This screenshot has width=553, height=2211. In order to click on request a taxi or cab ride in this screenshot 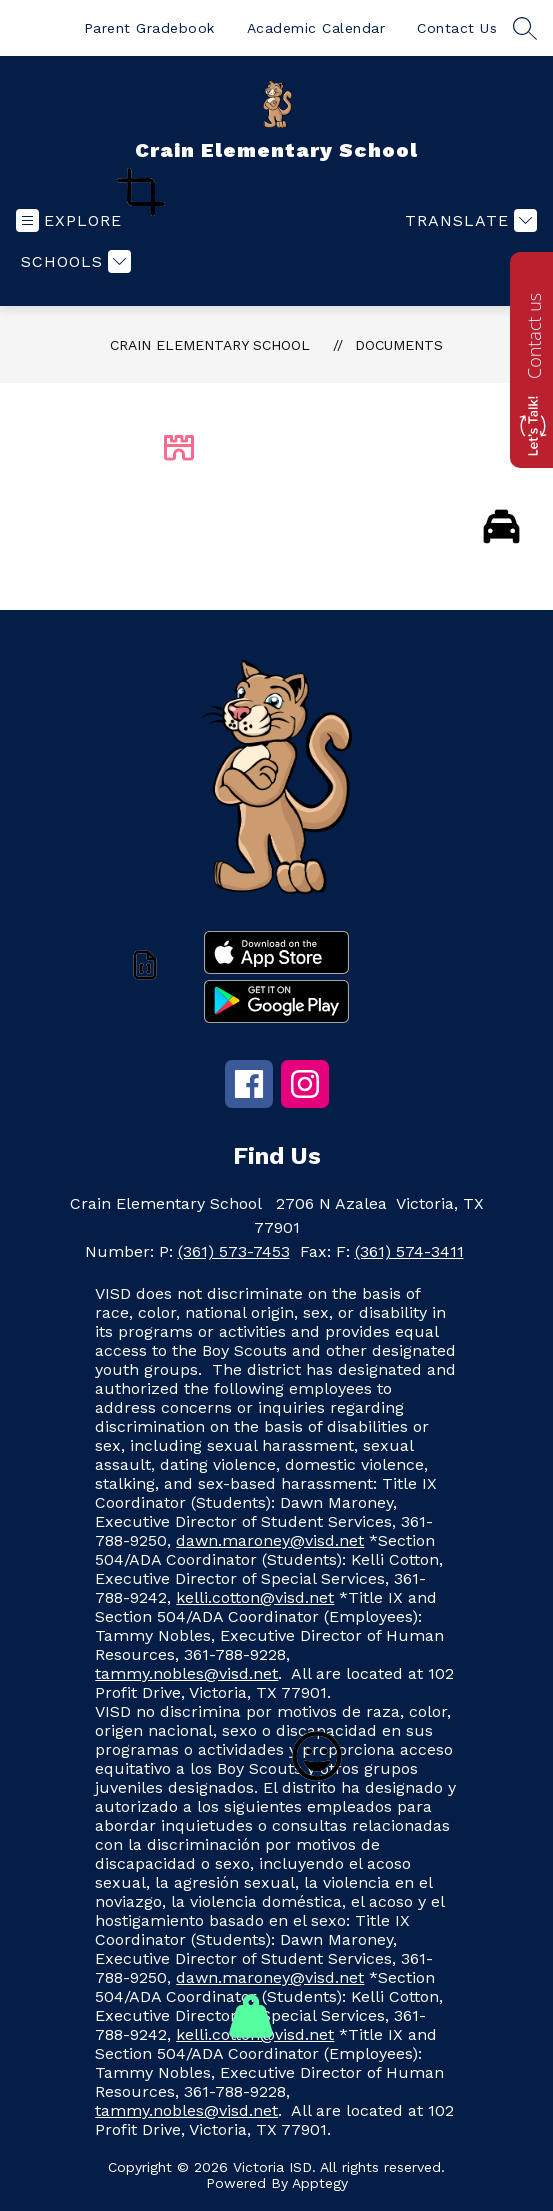, I will do `click(501, 527)`.